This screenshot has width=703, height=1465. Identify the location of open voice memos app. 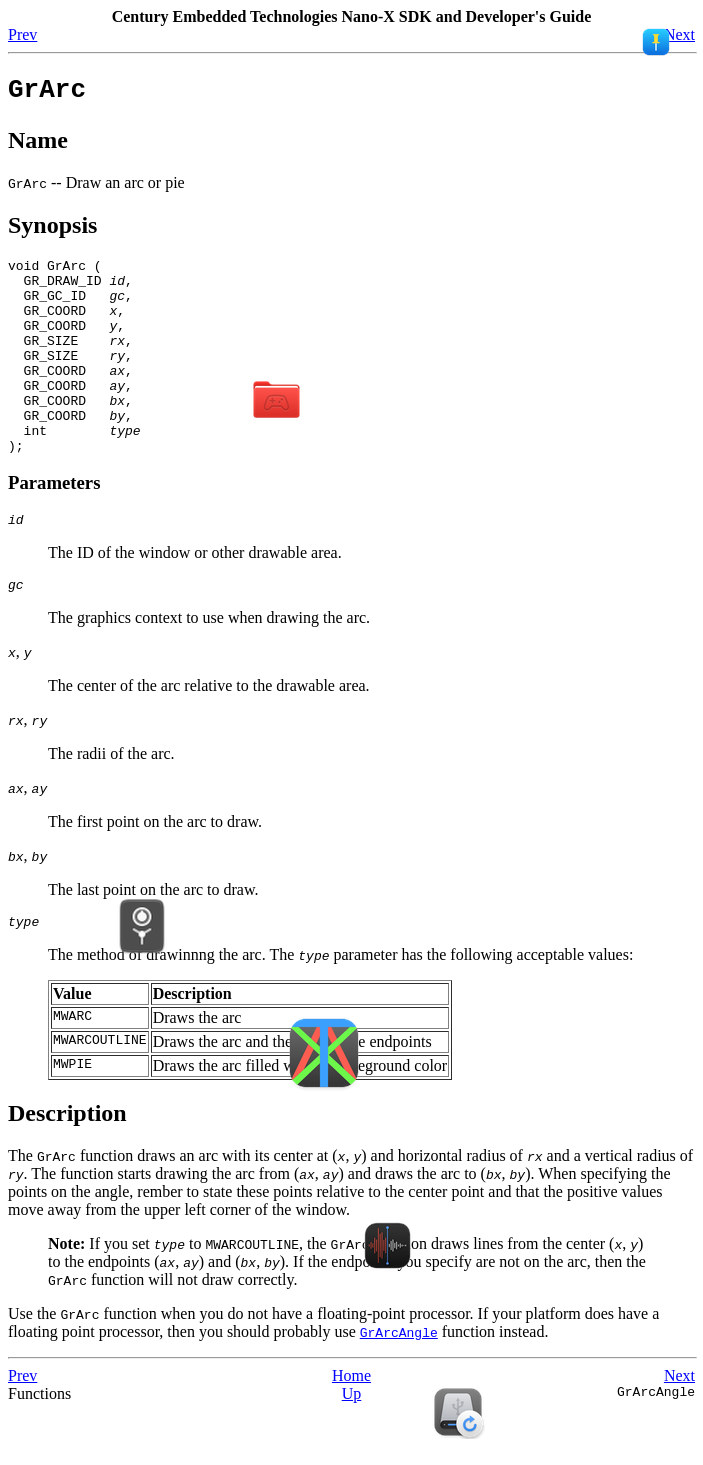
(387, 1245).